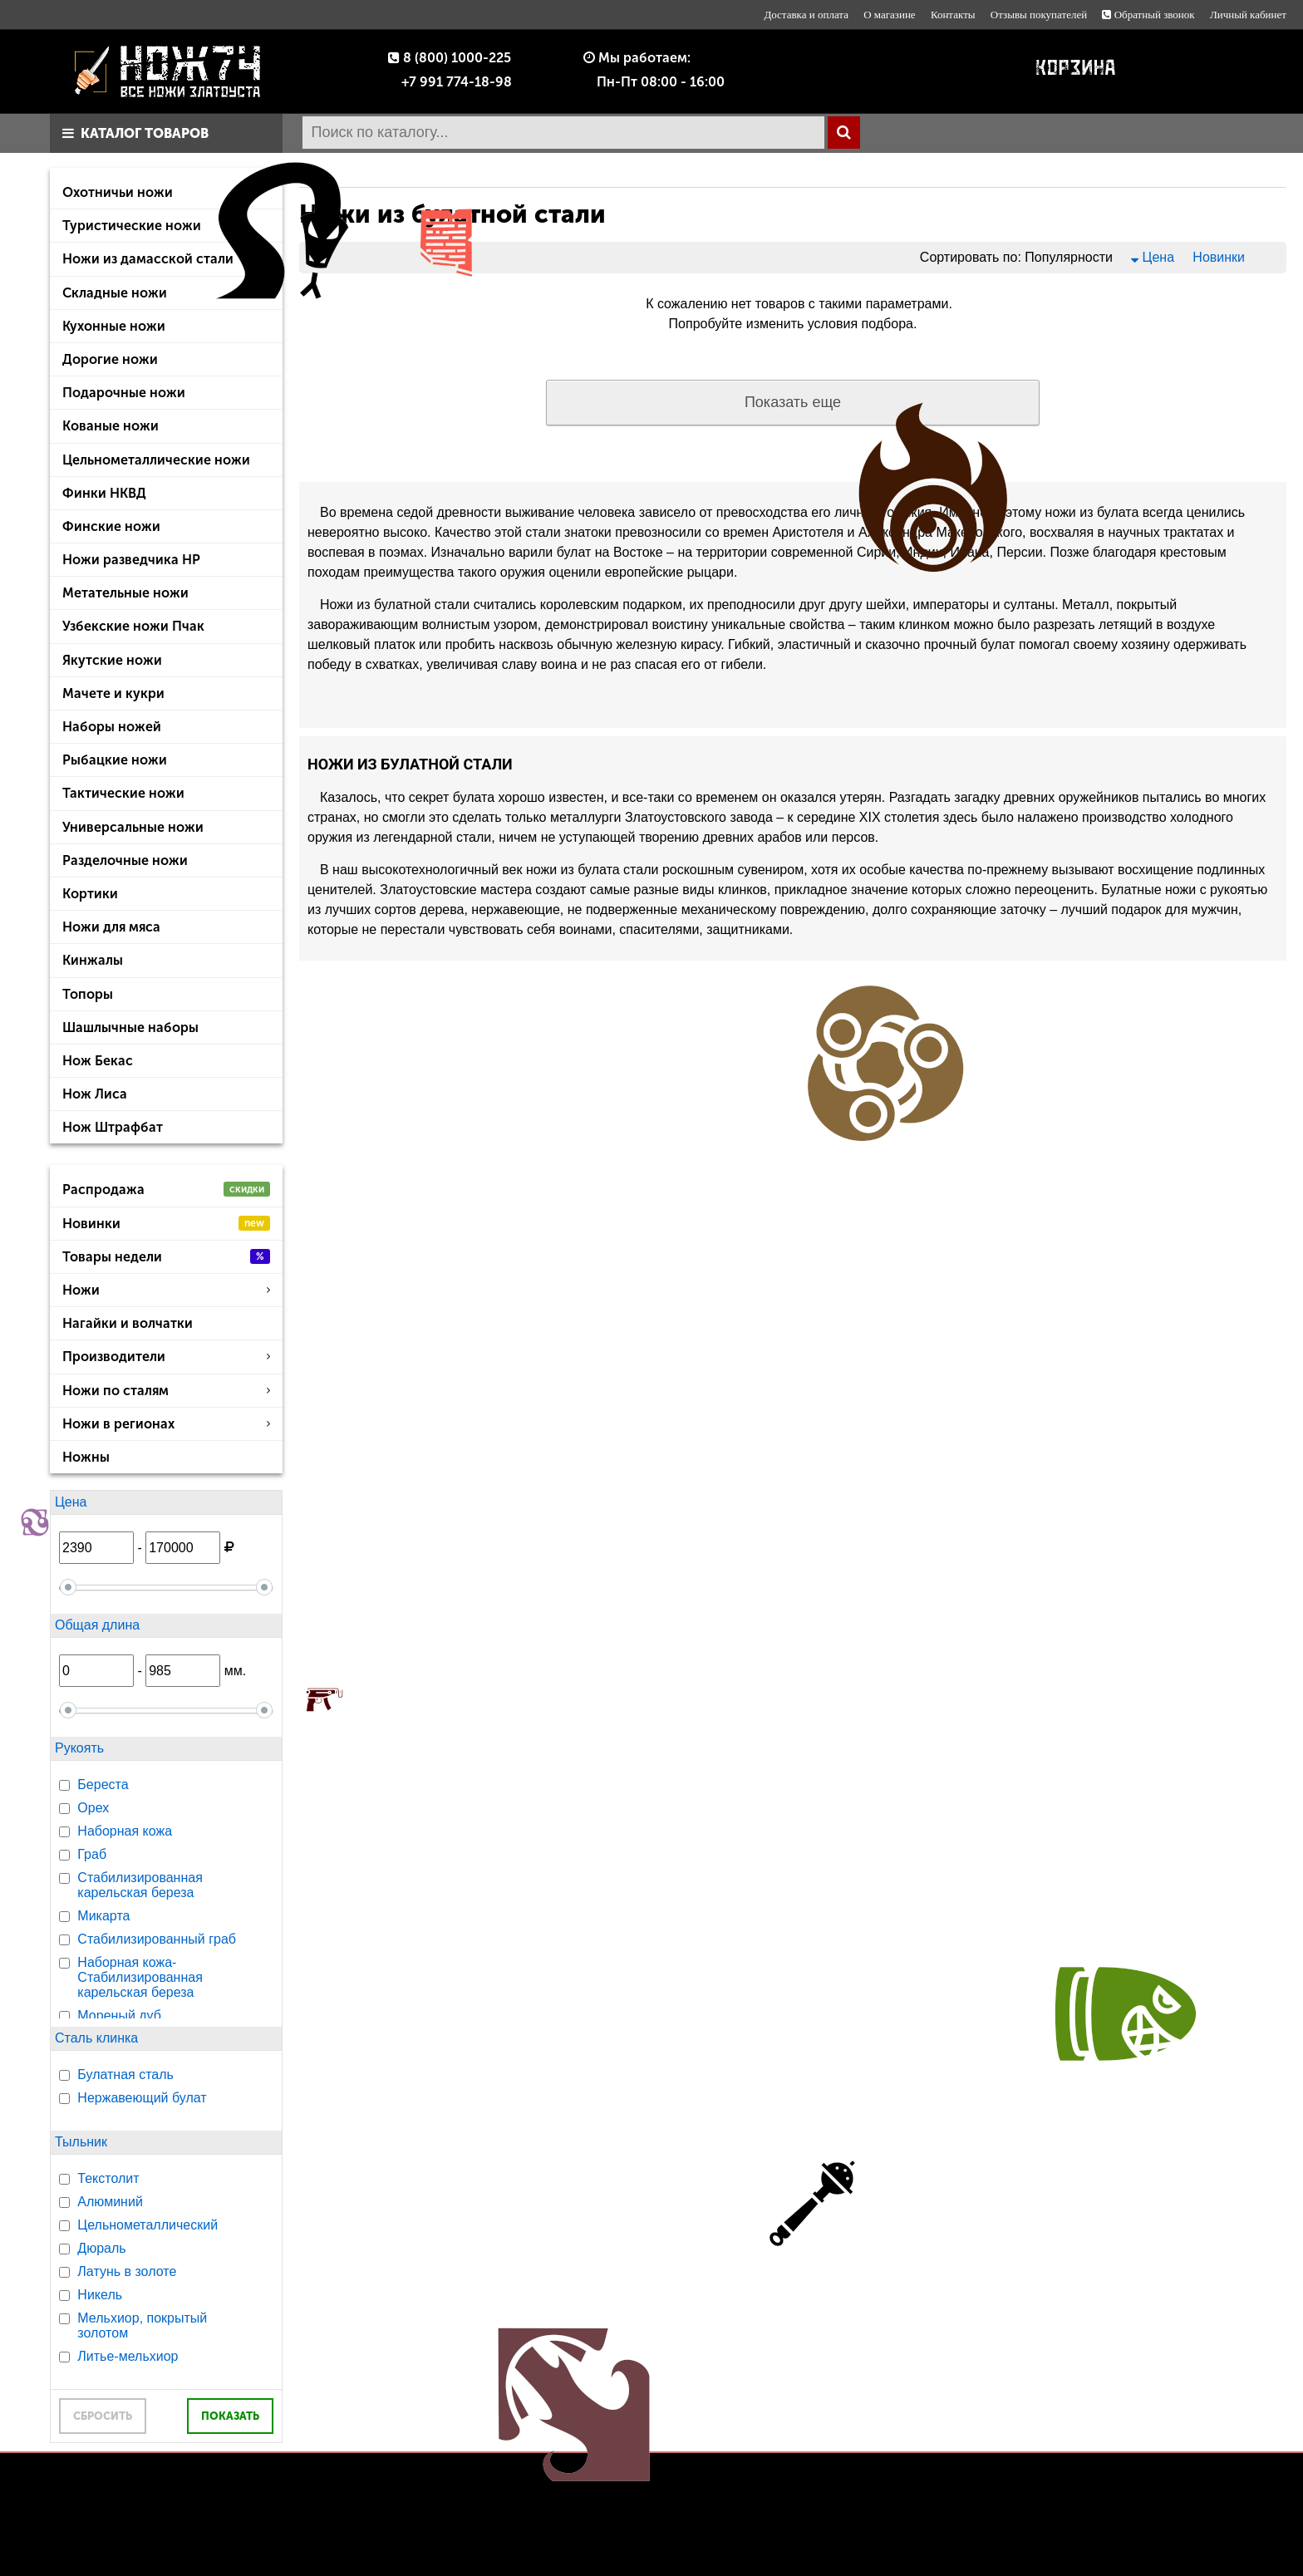 The width and height of the screenshot is (1303, 2576). I want to click on represents balance or harmony in gameplay, so click(886, 1064).